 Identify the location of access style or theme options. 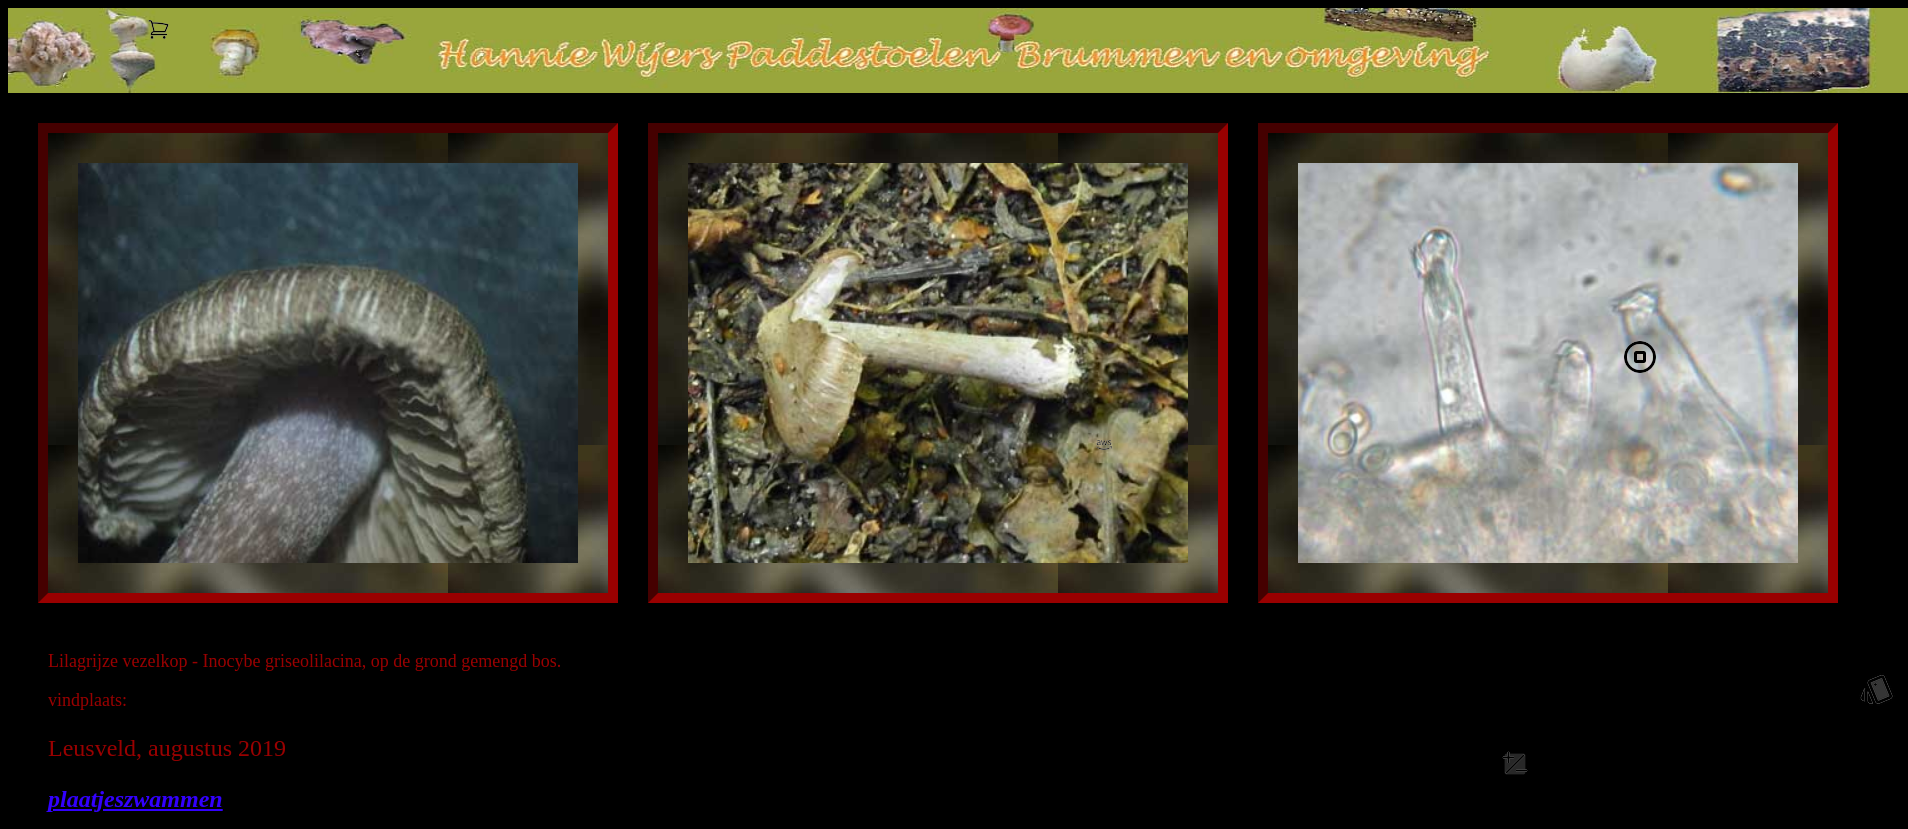
(1877, 689).